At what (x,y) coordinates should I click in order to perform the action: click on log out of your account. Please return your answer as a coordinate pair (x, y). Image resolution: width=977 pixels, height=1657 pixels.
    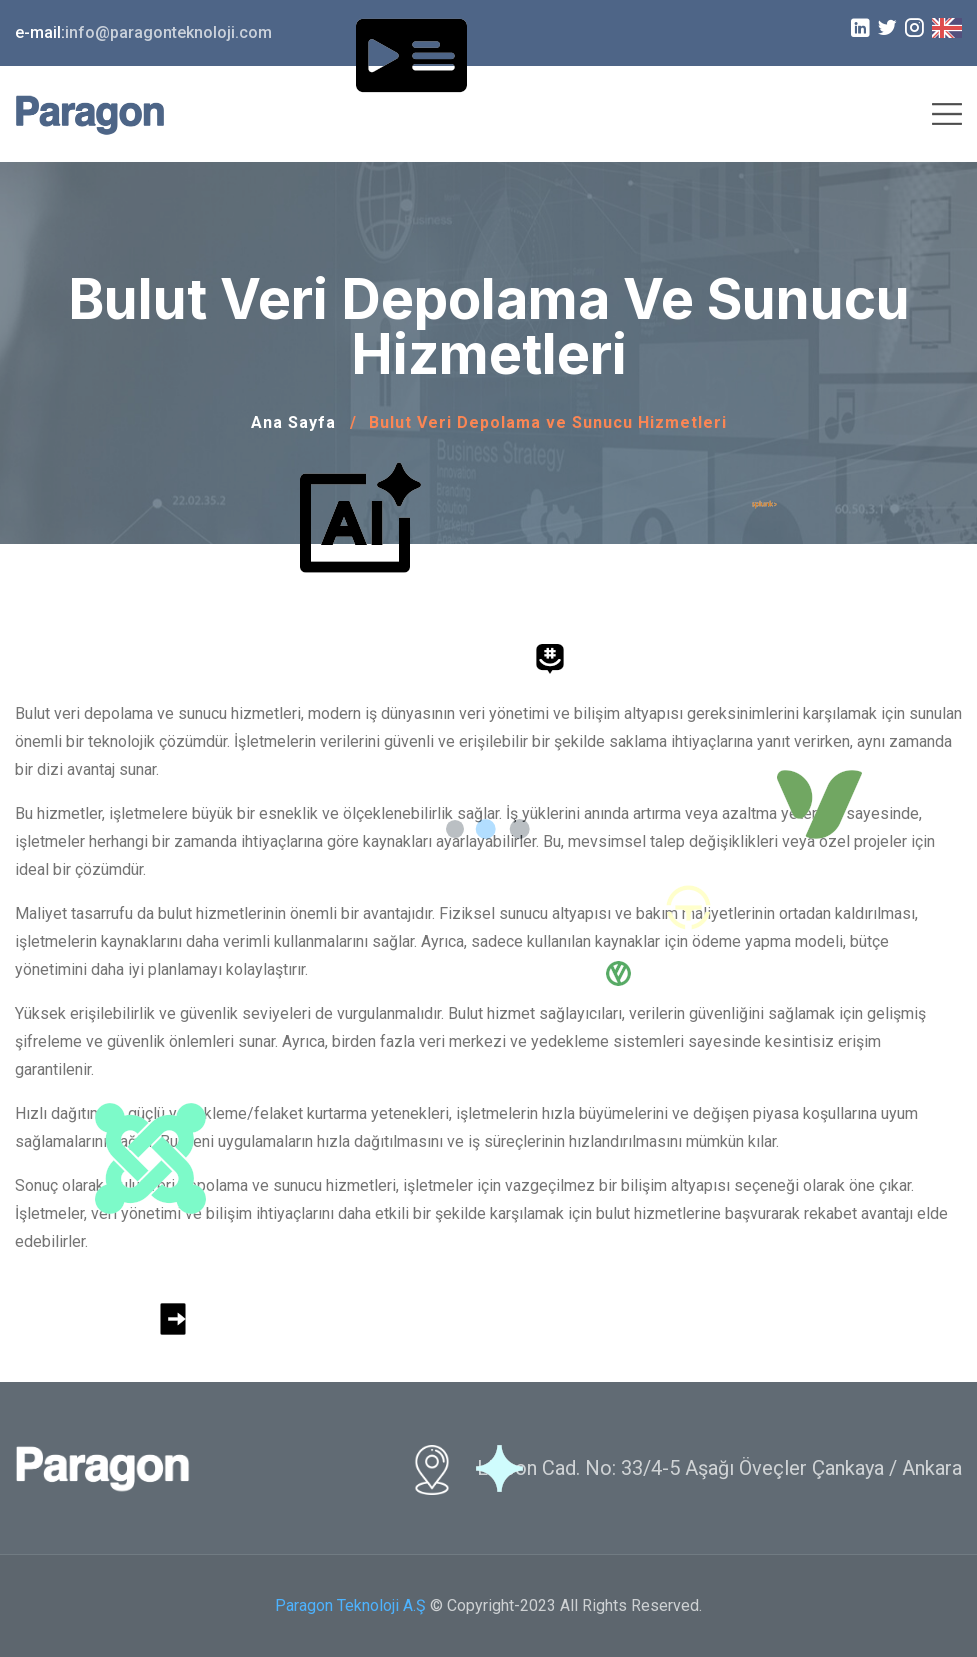
    Looking at the image, I should click on (173, 1319).